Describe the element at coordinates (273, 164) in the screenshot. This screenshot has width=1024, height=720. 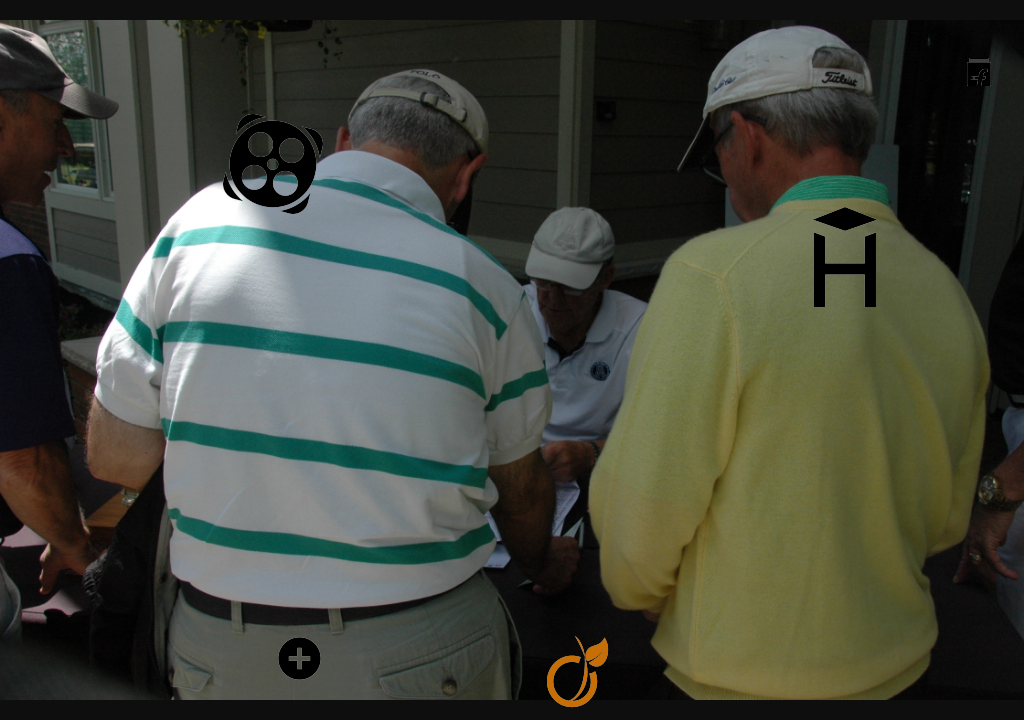
I see `open aparat video sharing app` at that location.